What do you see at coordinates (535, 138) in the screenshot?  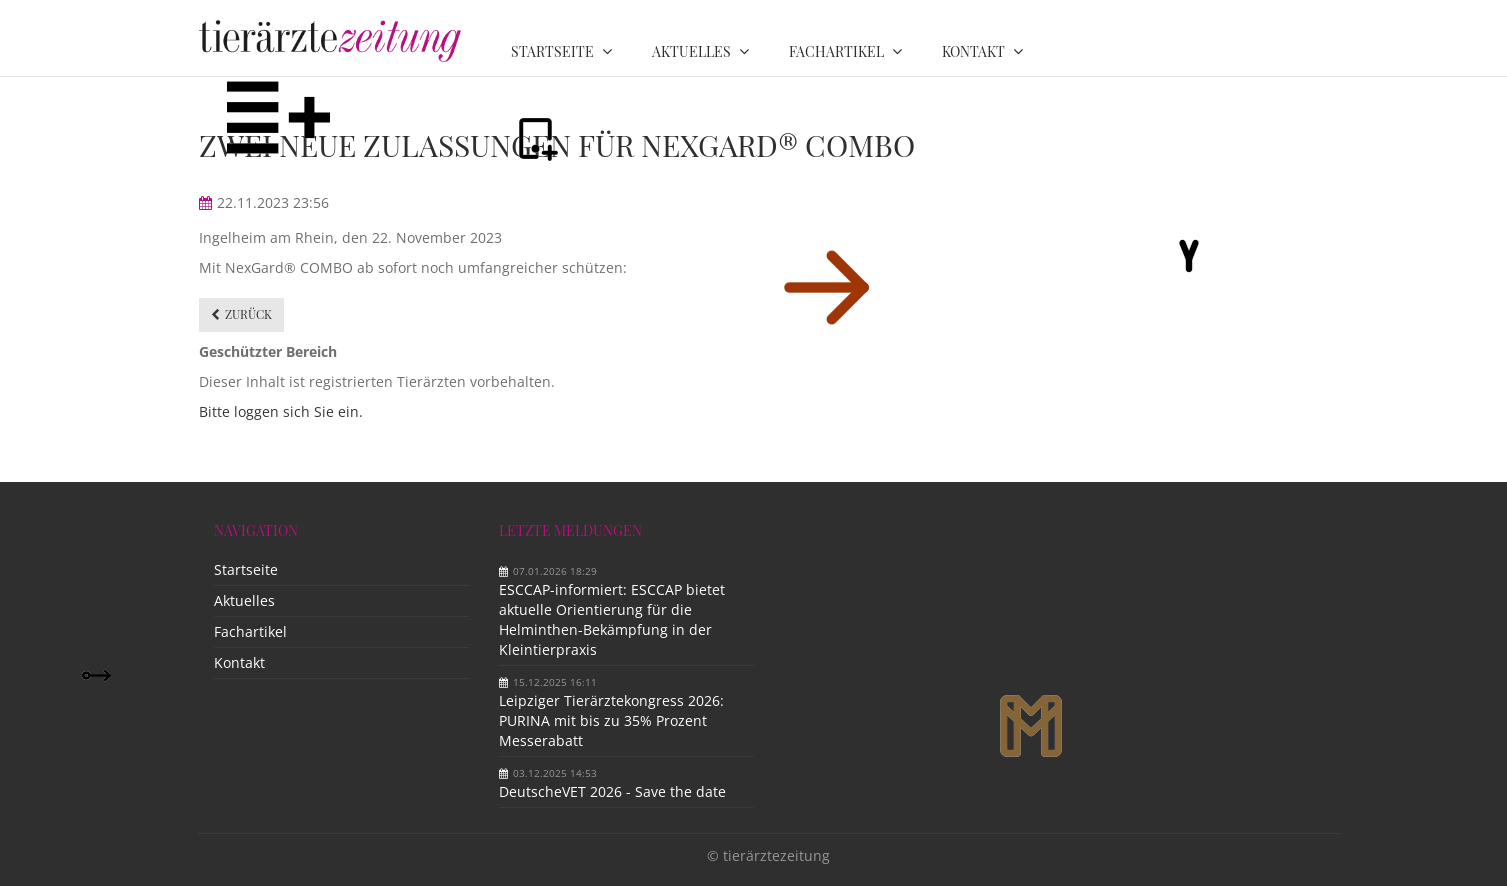 I see `add a new tablet device` at bounding box center [535, 138].